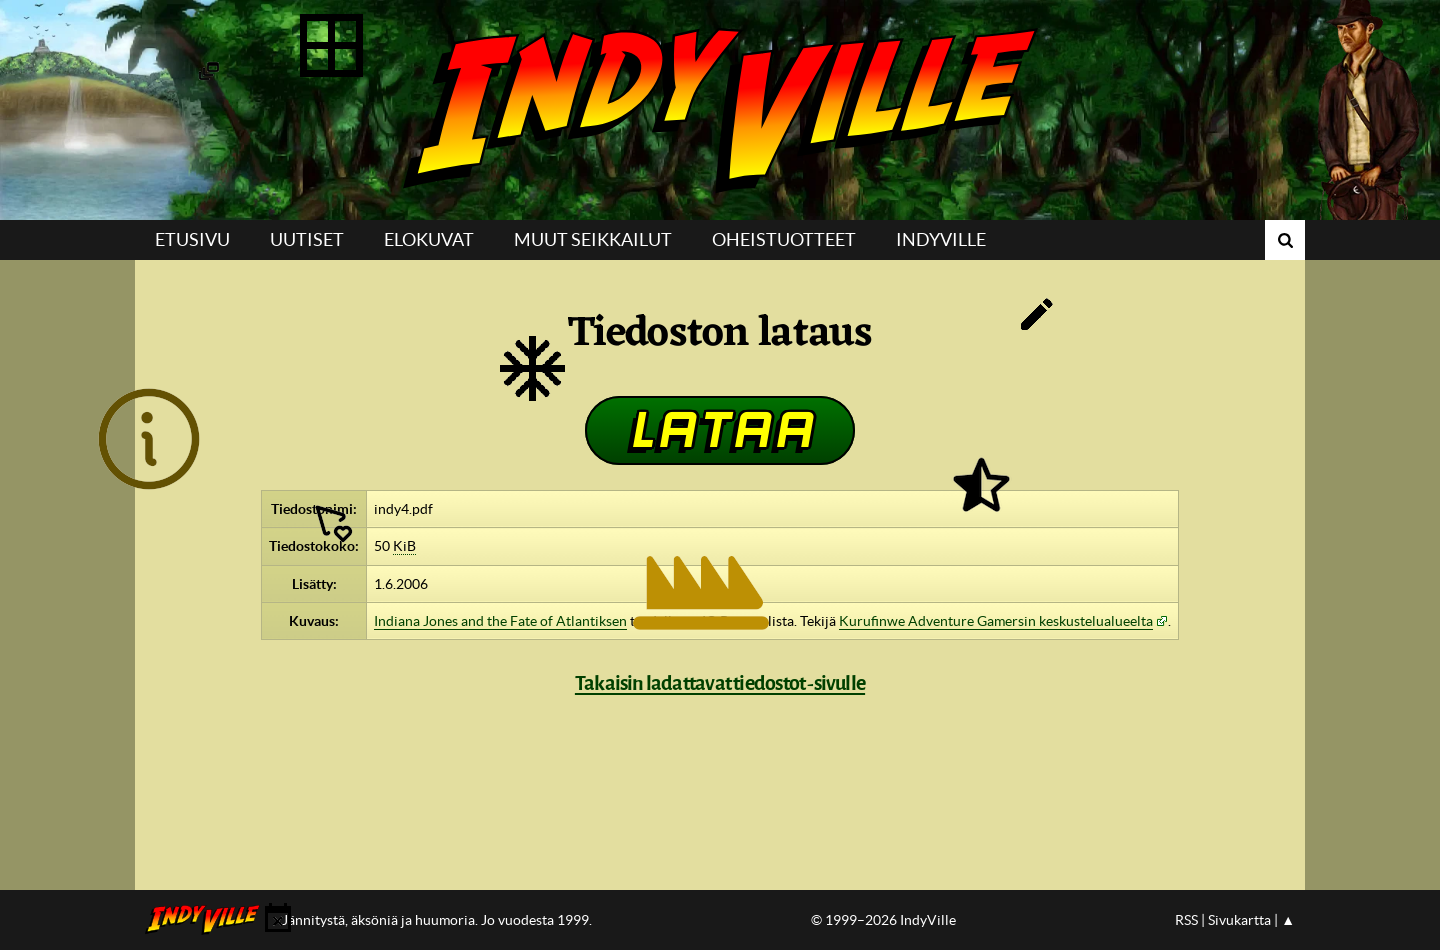 The width and height of the screenshot is (1440, 950). Describe the element at coordinates (209, 71) in the screenshot. I see `view dynamic or stacked content feed` at that location.